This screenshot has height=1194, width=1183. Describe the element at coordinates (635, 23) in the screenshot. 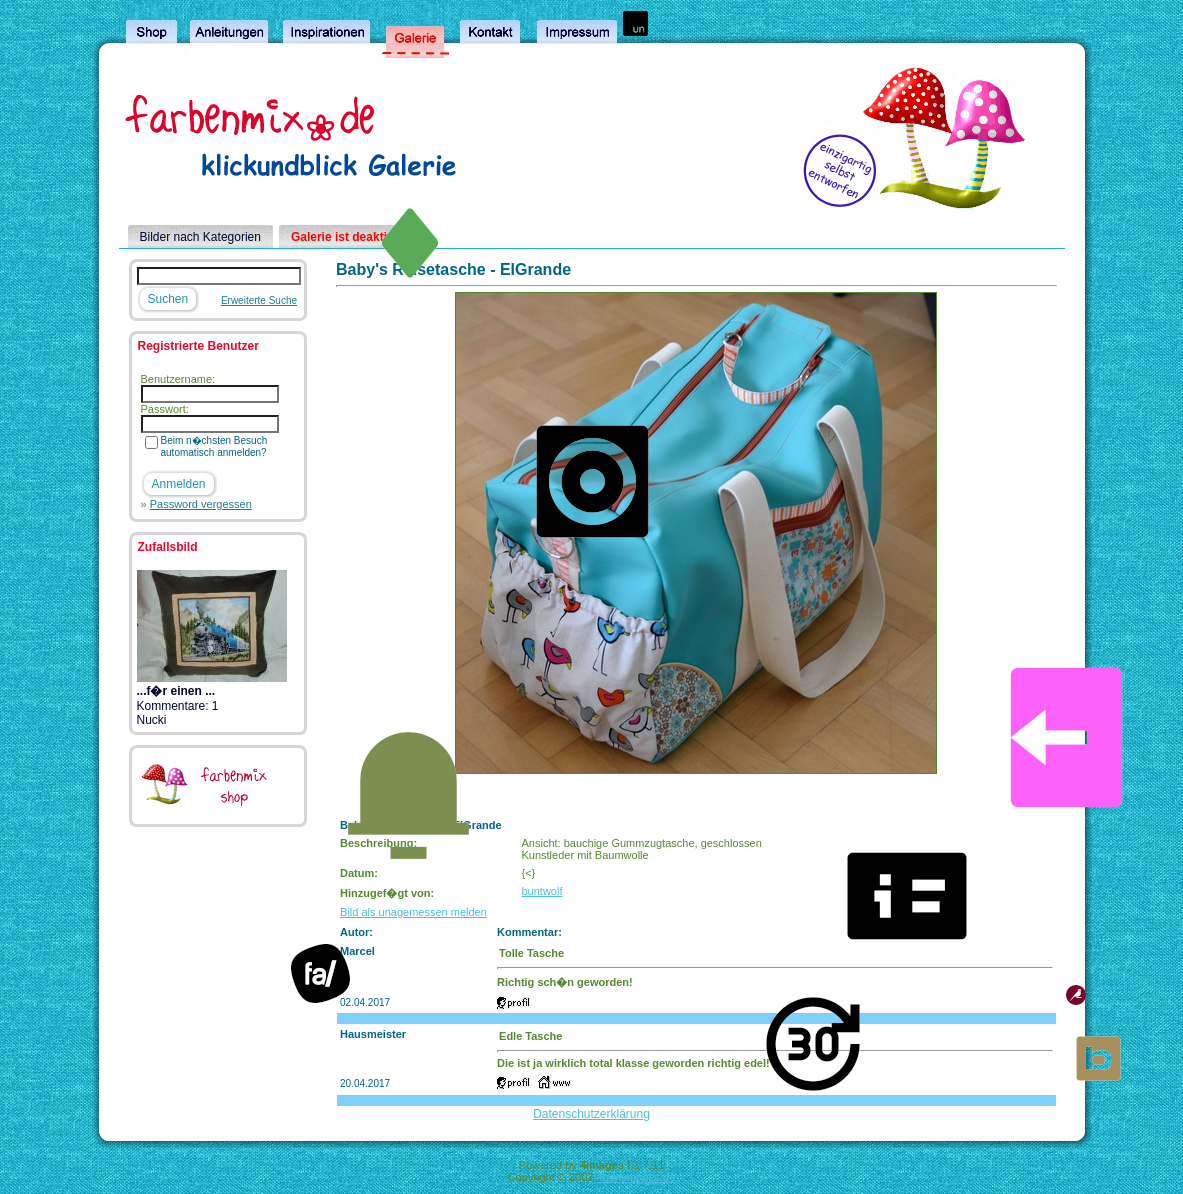

I see `unjs javascript tools logo` at that location.